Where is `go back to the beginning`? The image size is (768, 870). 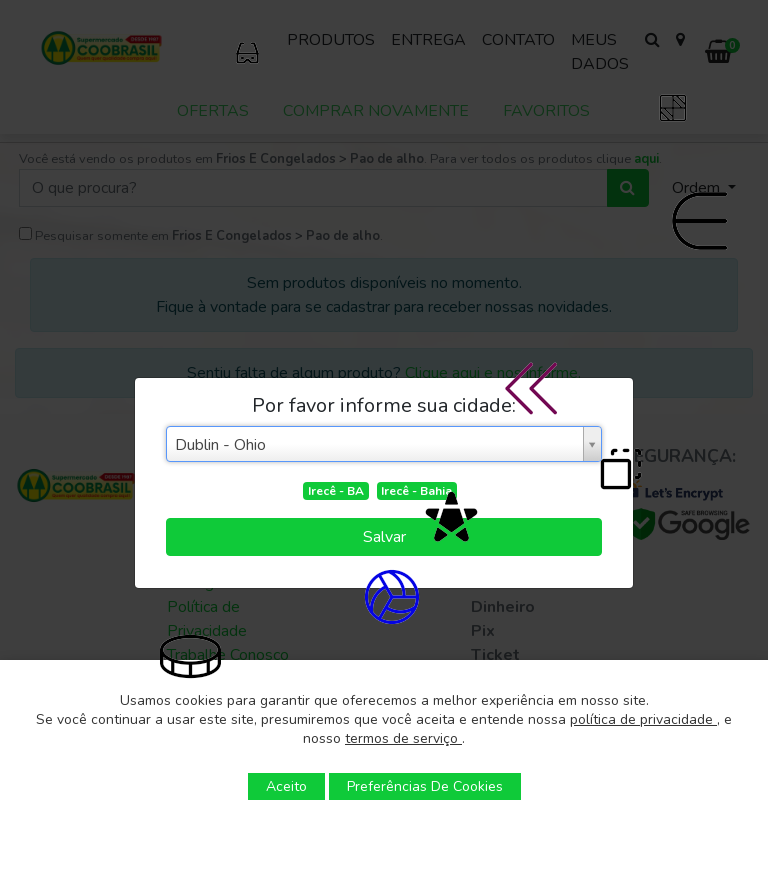 go back to the beginning is located at coordinates (533, 388).